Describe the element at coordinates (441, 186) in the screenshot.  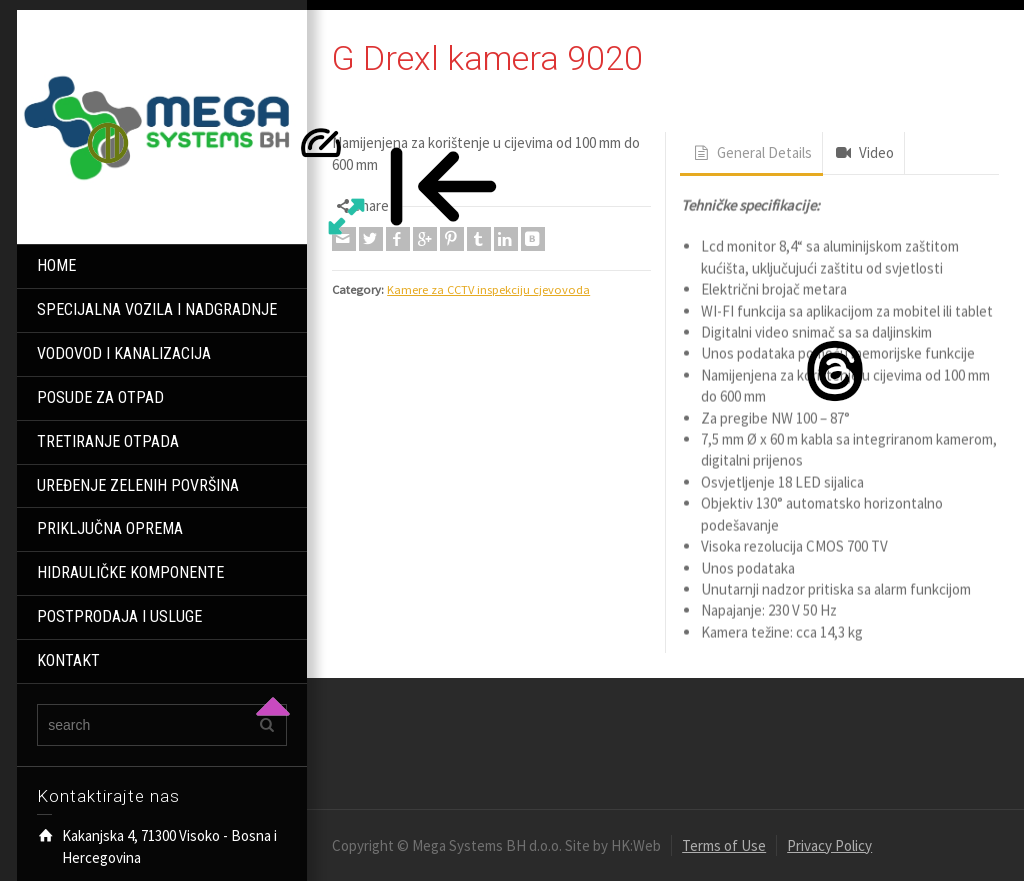
I see `skip to the beginning of a track or playlist` at that location.